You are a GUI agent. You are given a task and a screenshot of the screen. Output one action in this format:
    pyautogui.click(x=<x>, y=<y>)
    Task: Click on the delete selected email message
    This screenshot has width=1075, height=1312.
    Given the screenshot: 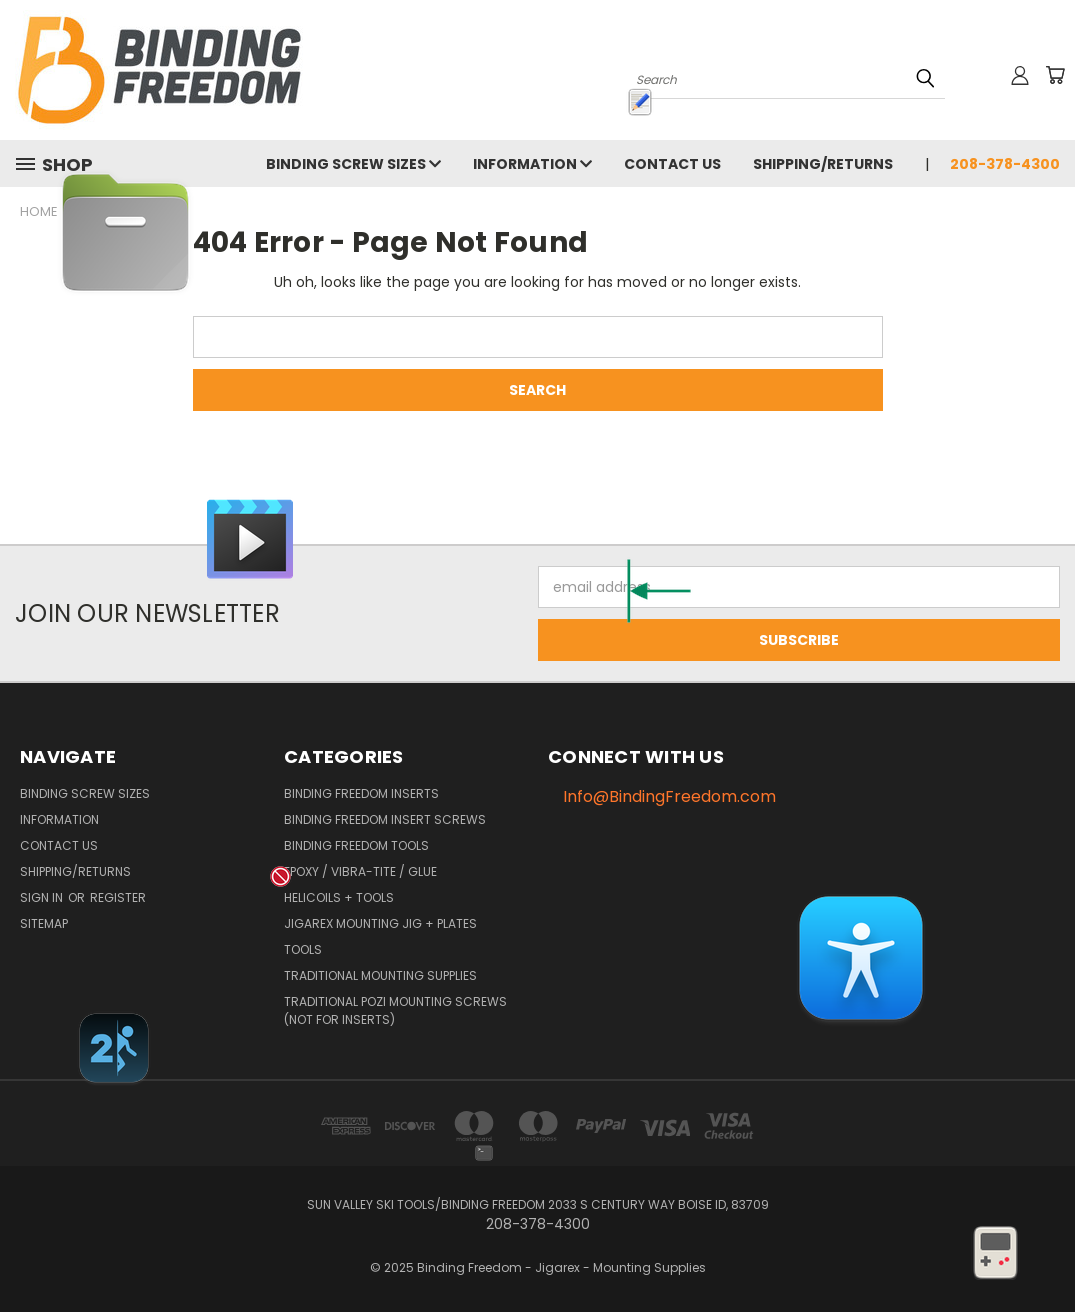 What is the action you would take?
    pyautogui.click(x=280, y=876)
    